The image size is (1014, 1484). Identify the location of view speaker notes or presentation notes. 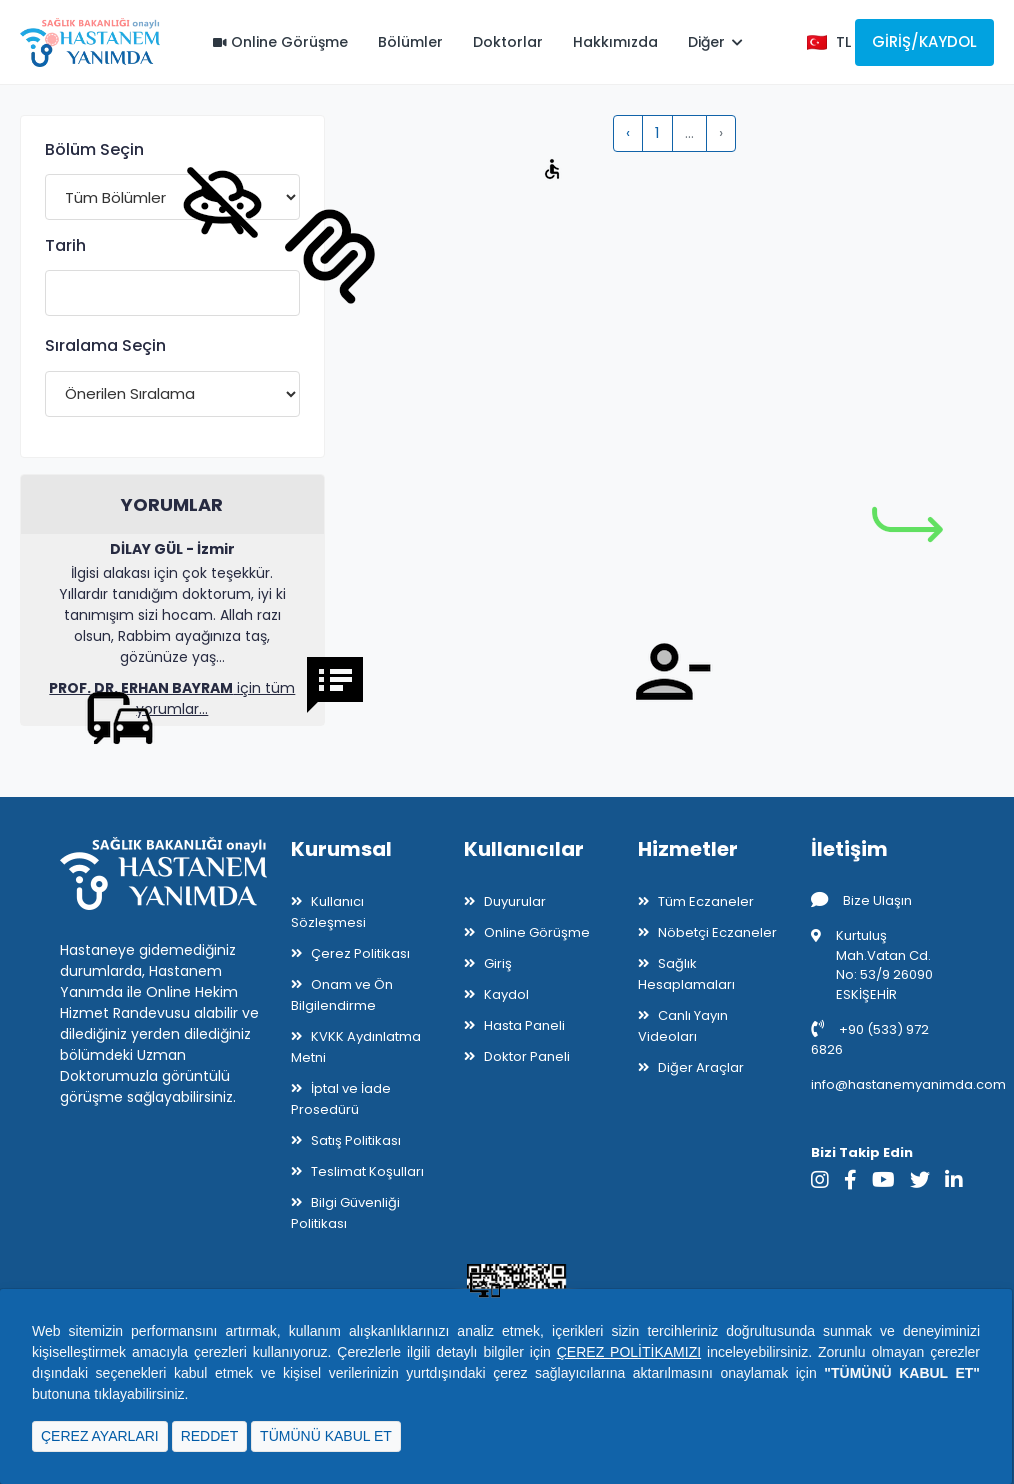
(335, 685).